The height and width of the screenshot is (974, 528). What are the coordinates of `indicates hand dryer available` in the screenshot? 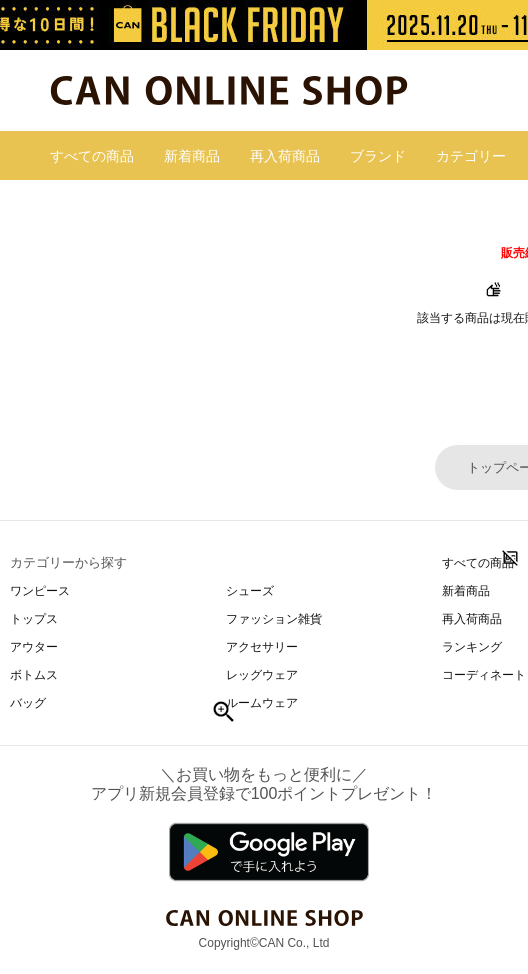 It's located at (494, 289).